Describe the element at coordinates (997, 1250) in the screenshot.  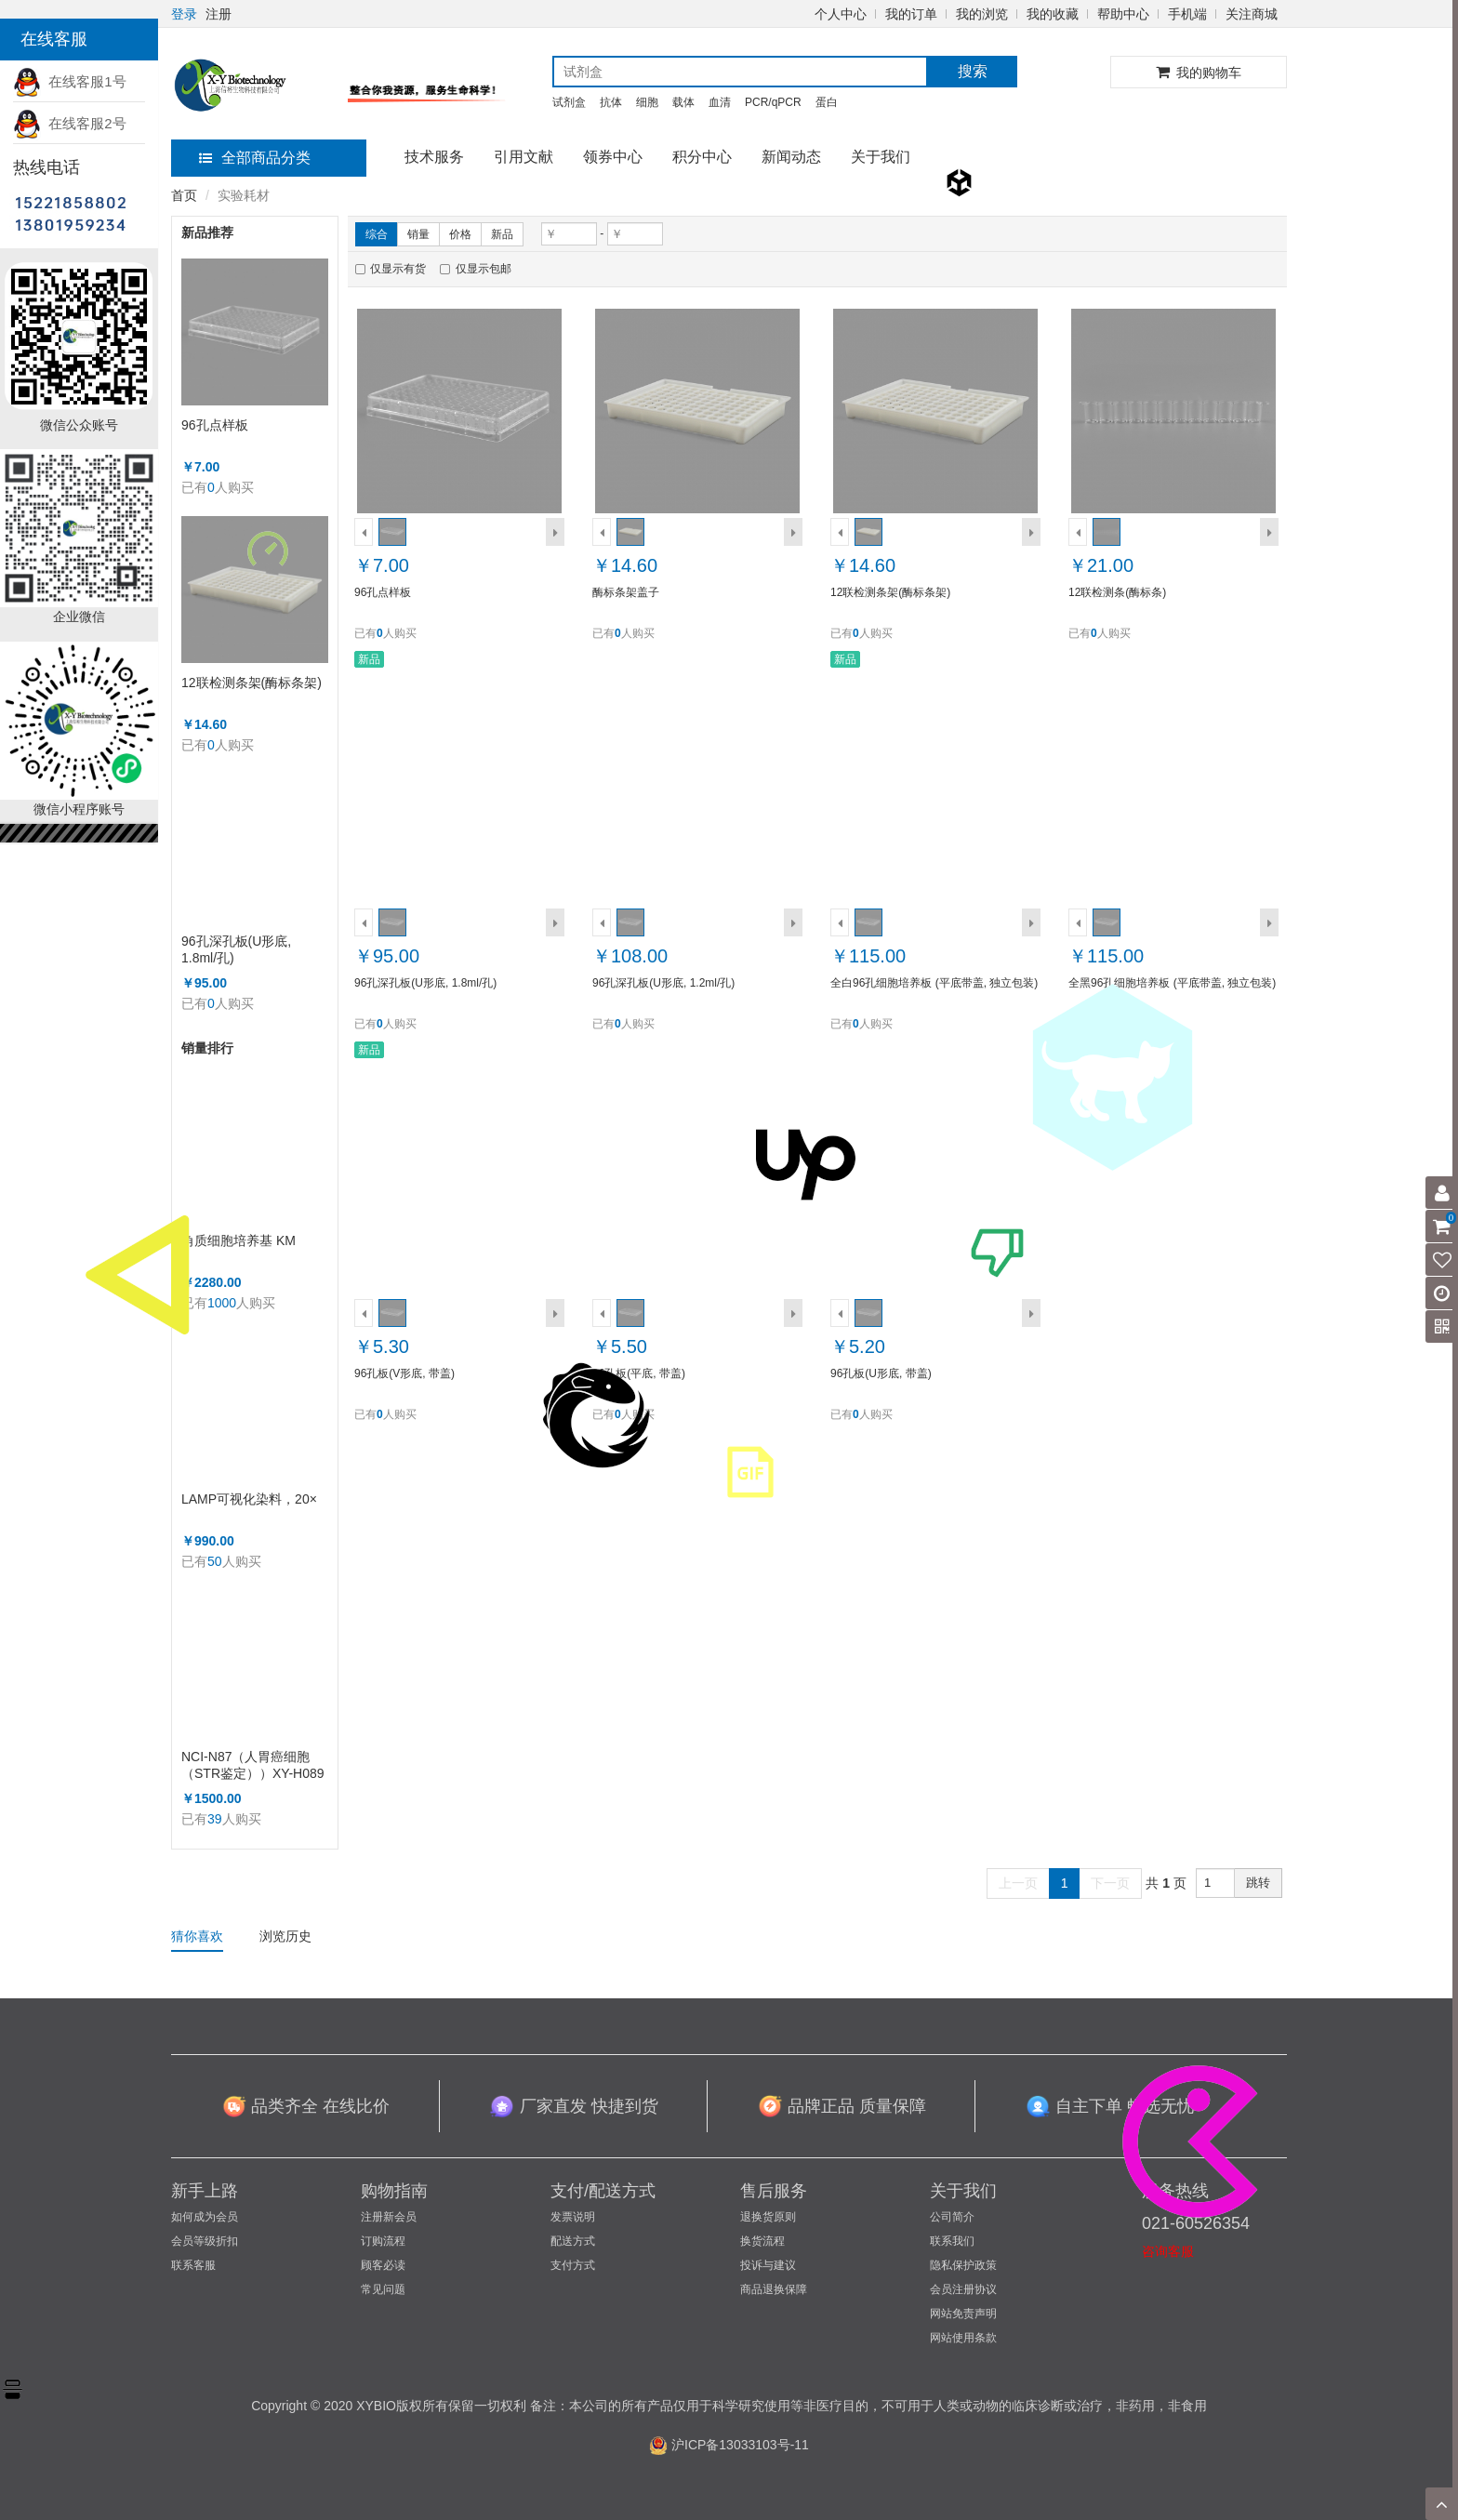
I see `dislike or downvote content` at that location.